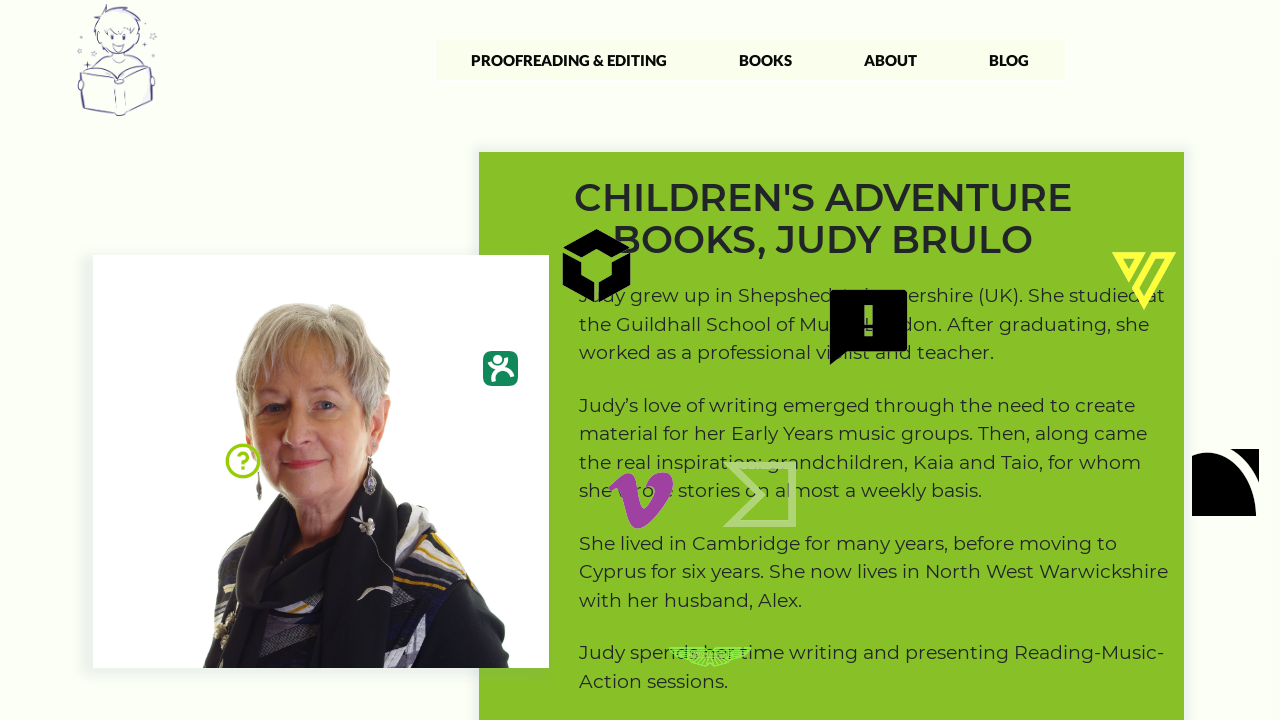  I want to click on visit builtbybit marketplace, so click(596, 265).